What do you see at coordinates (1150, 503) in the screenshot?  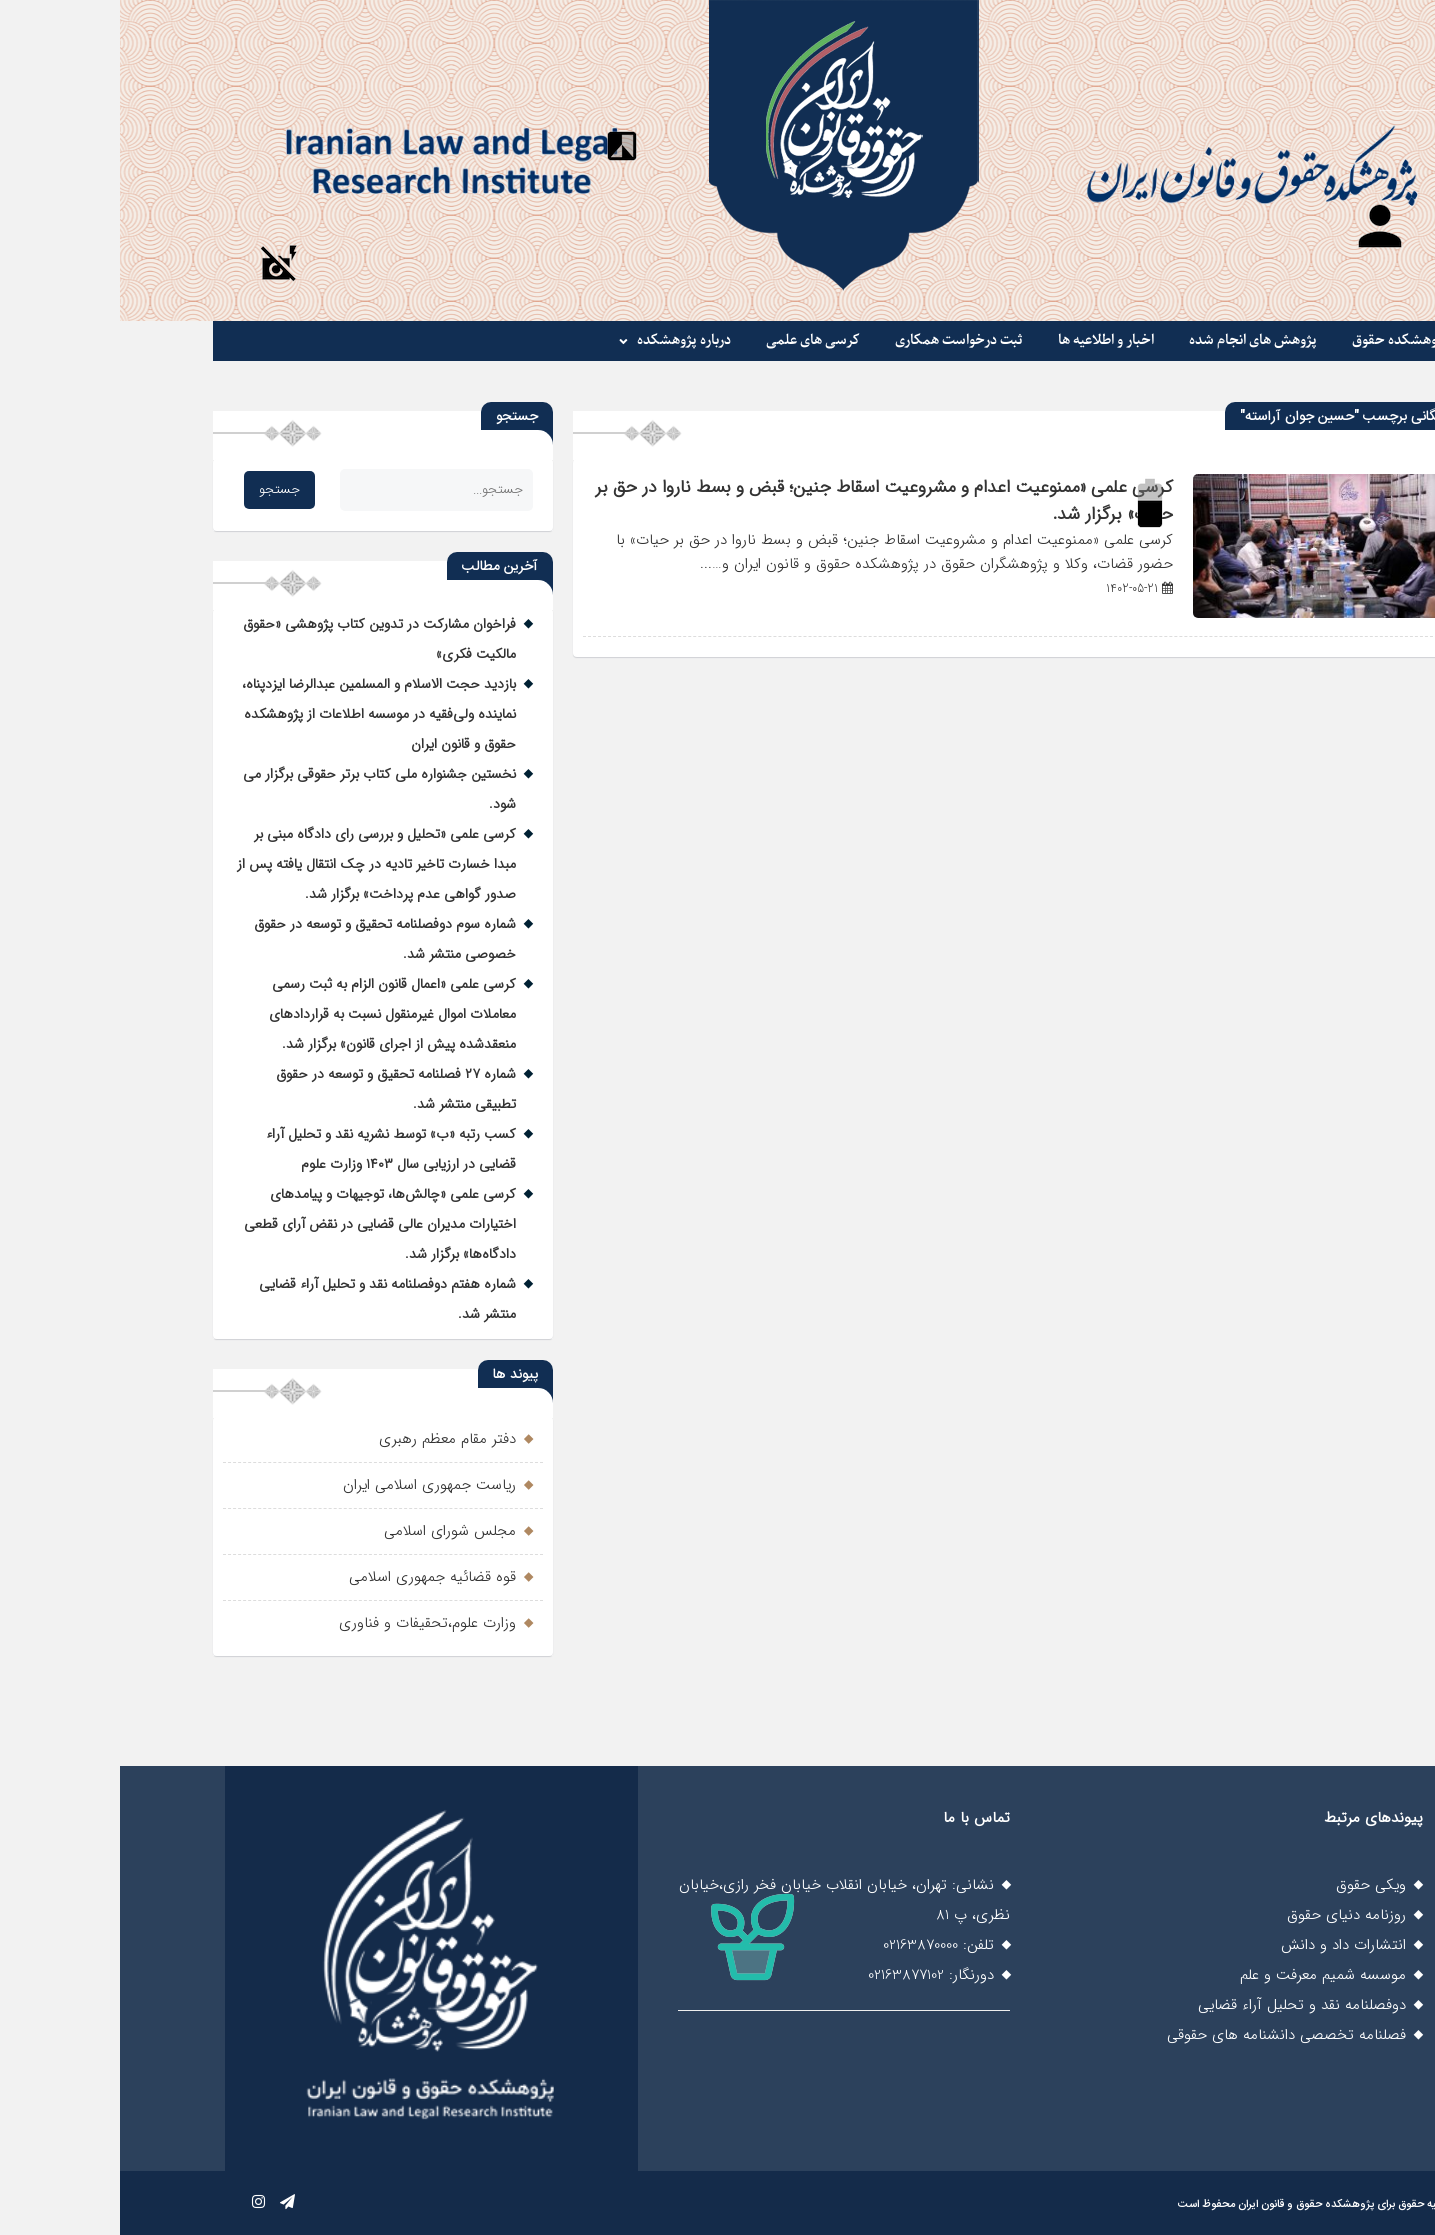 I see `indicates battery level at approximately 60%` at bounding box center [1150, 503].